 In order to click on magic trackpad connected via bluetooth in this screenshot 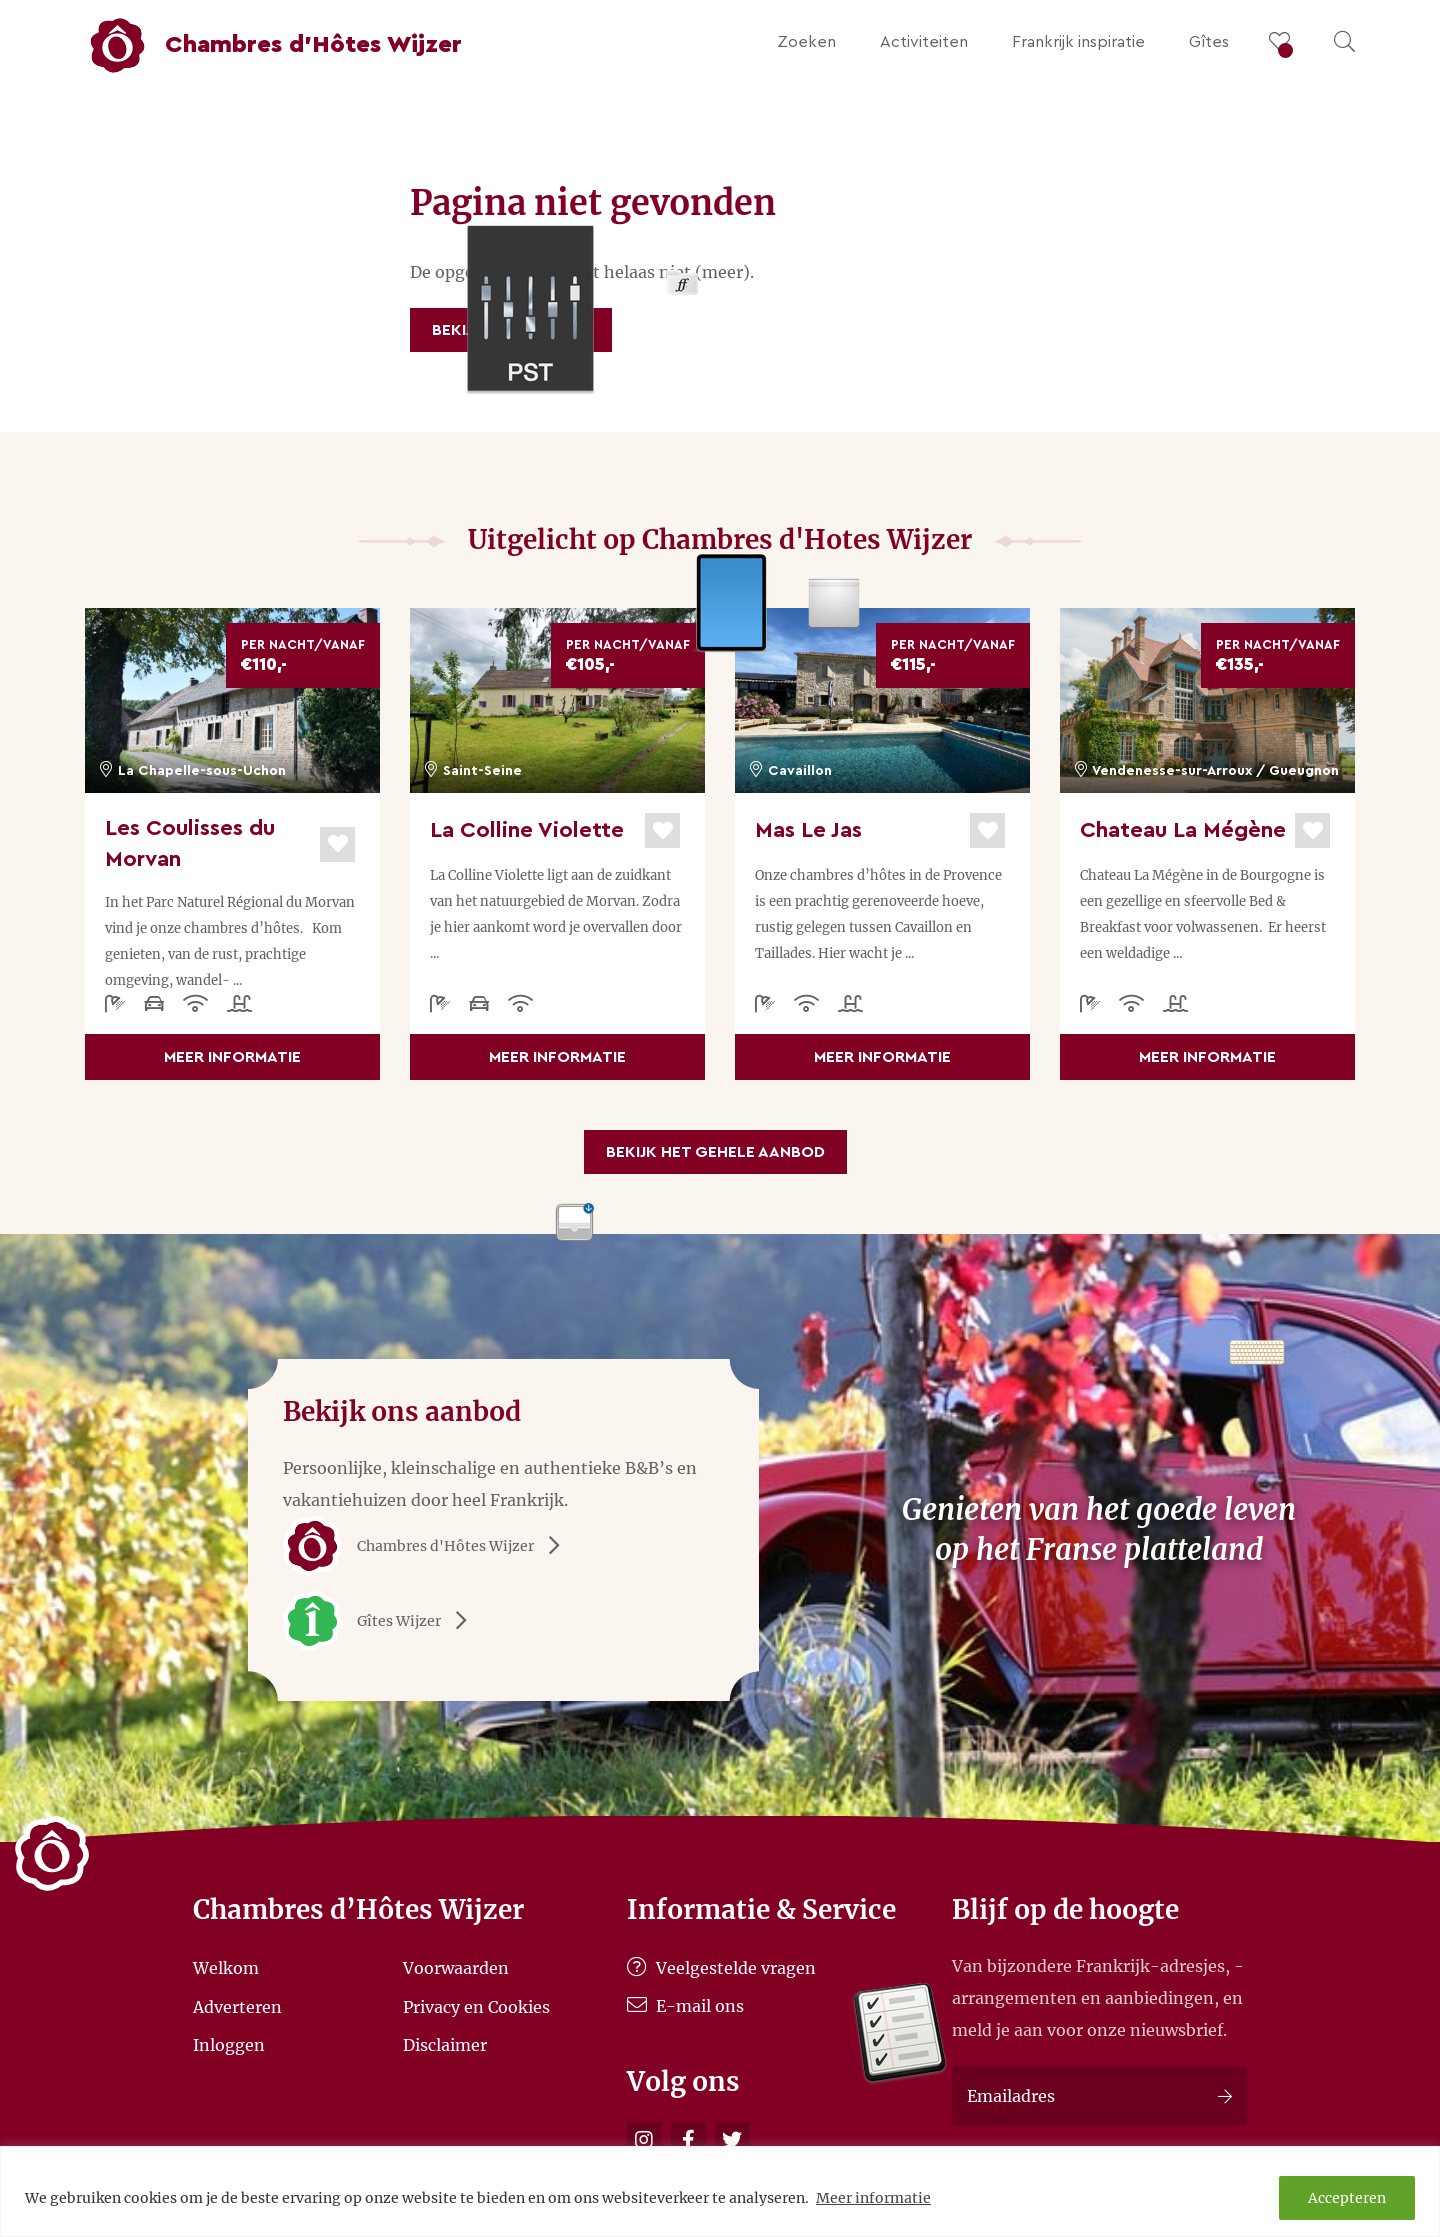, I will do `click(834, 605)`.